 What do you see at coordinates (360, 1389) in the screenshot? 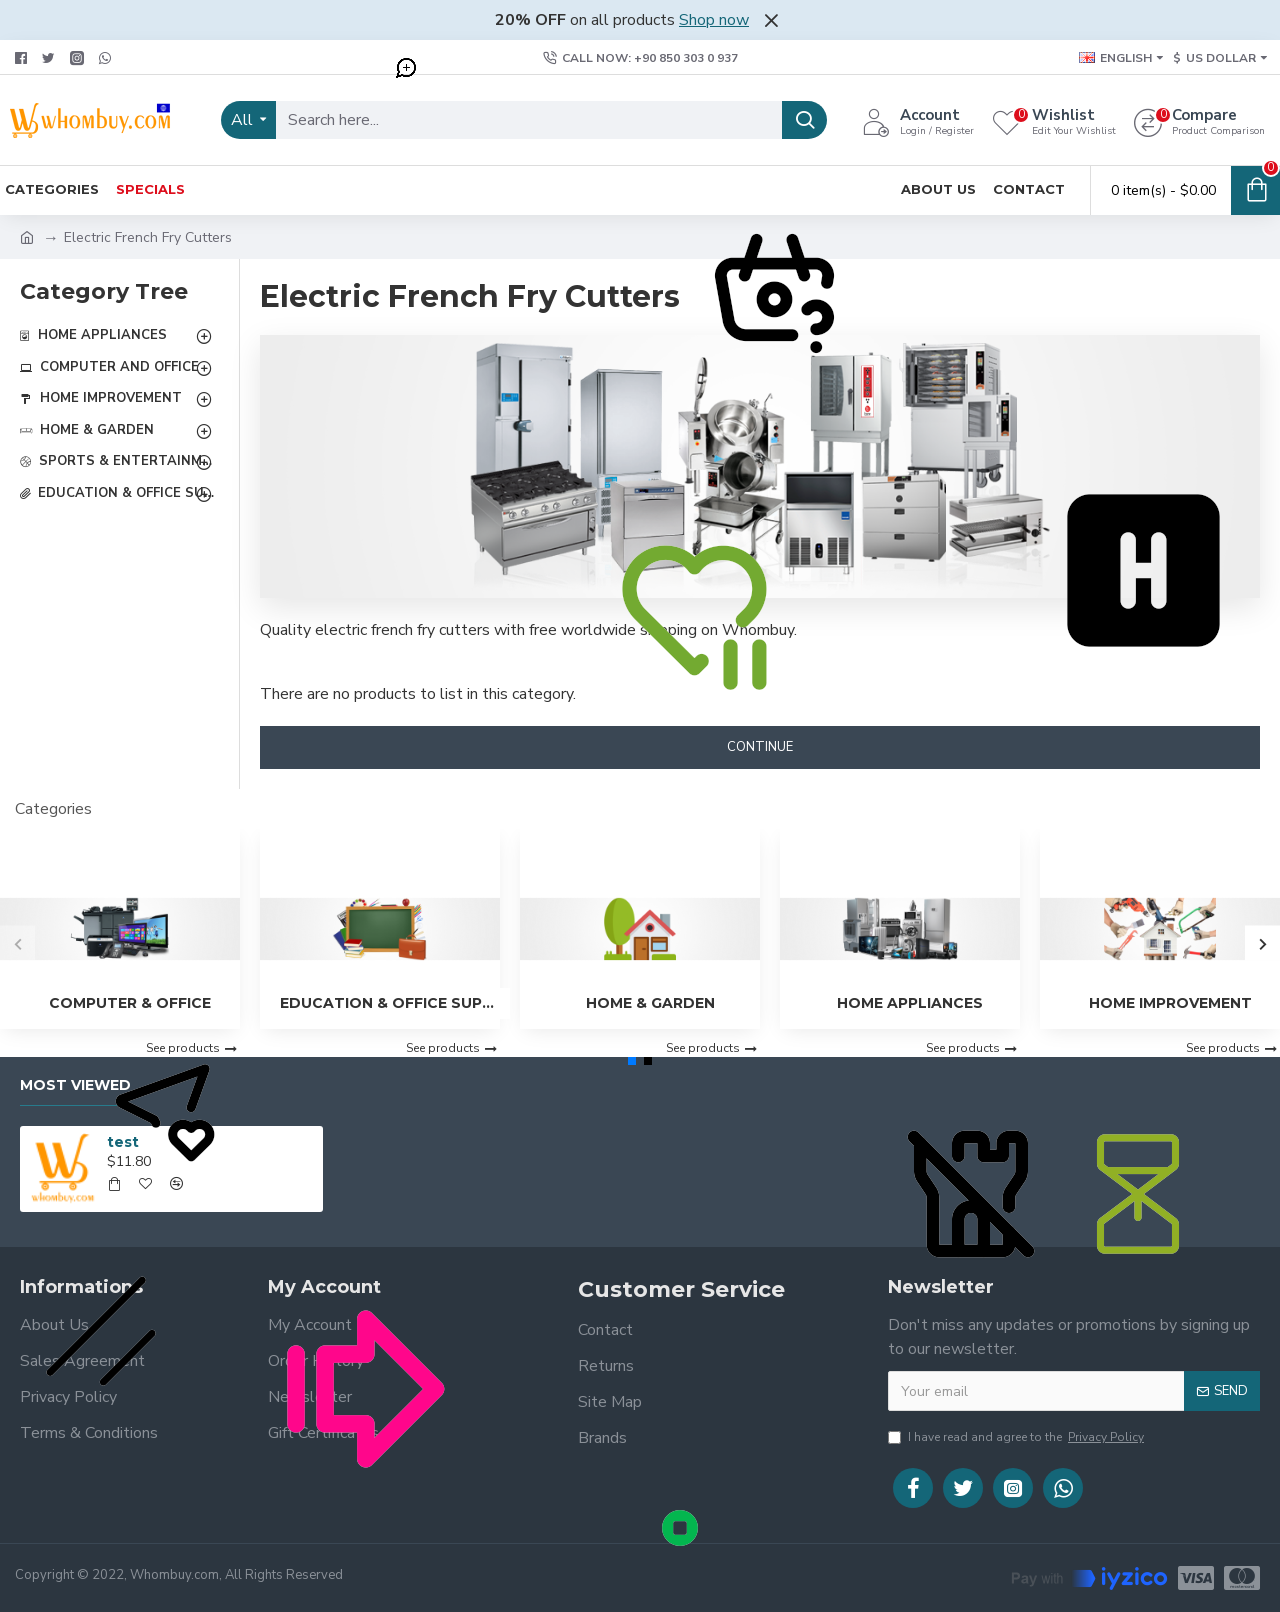
I see `move forward or proceed to next step` at bounding box center [360, 1389].